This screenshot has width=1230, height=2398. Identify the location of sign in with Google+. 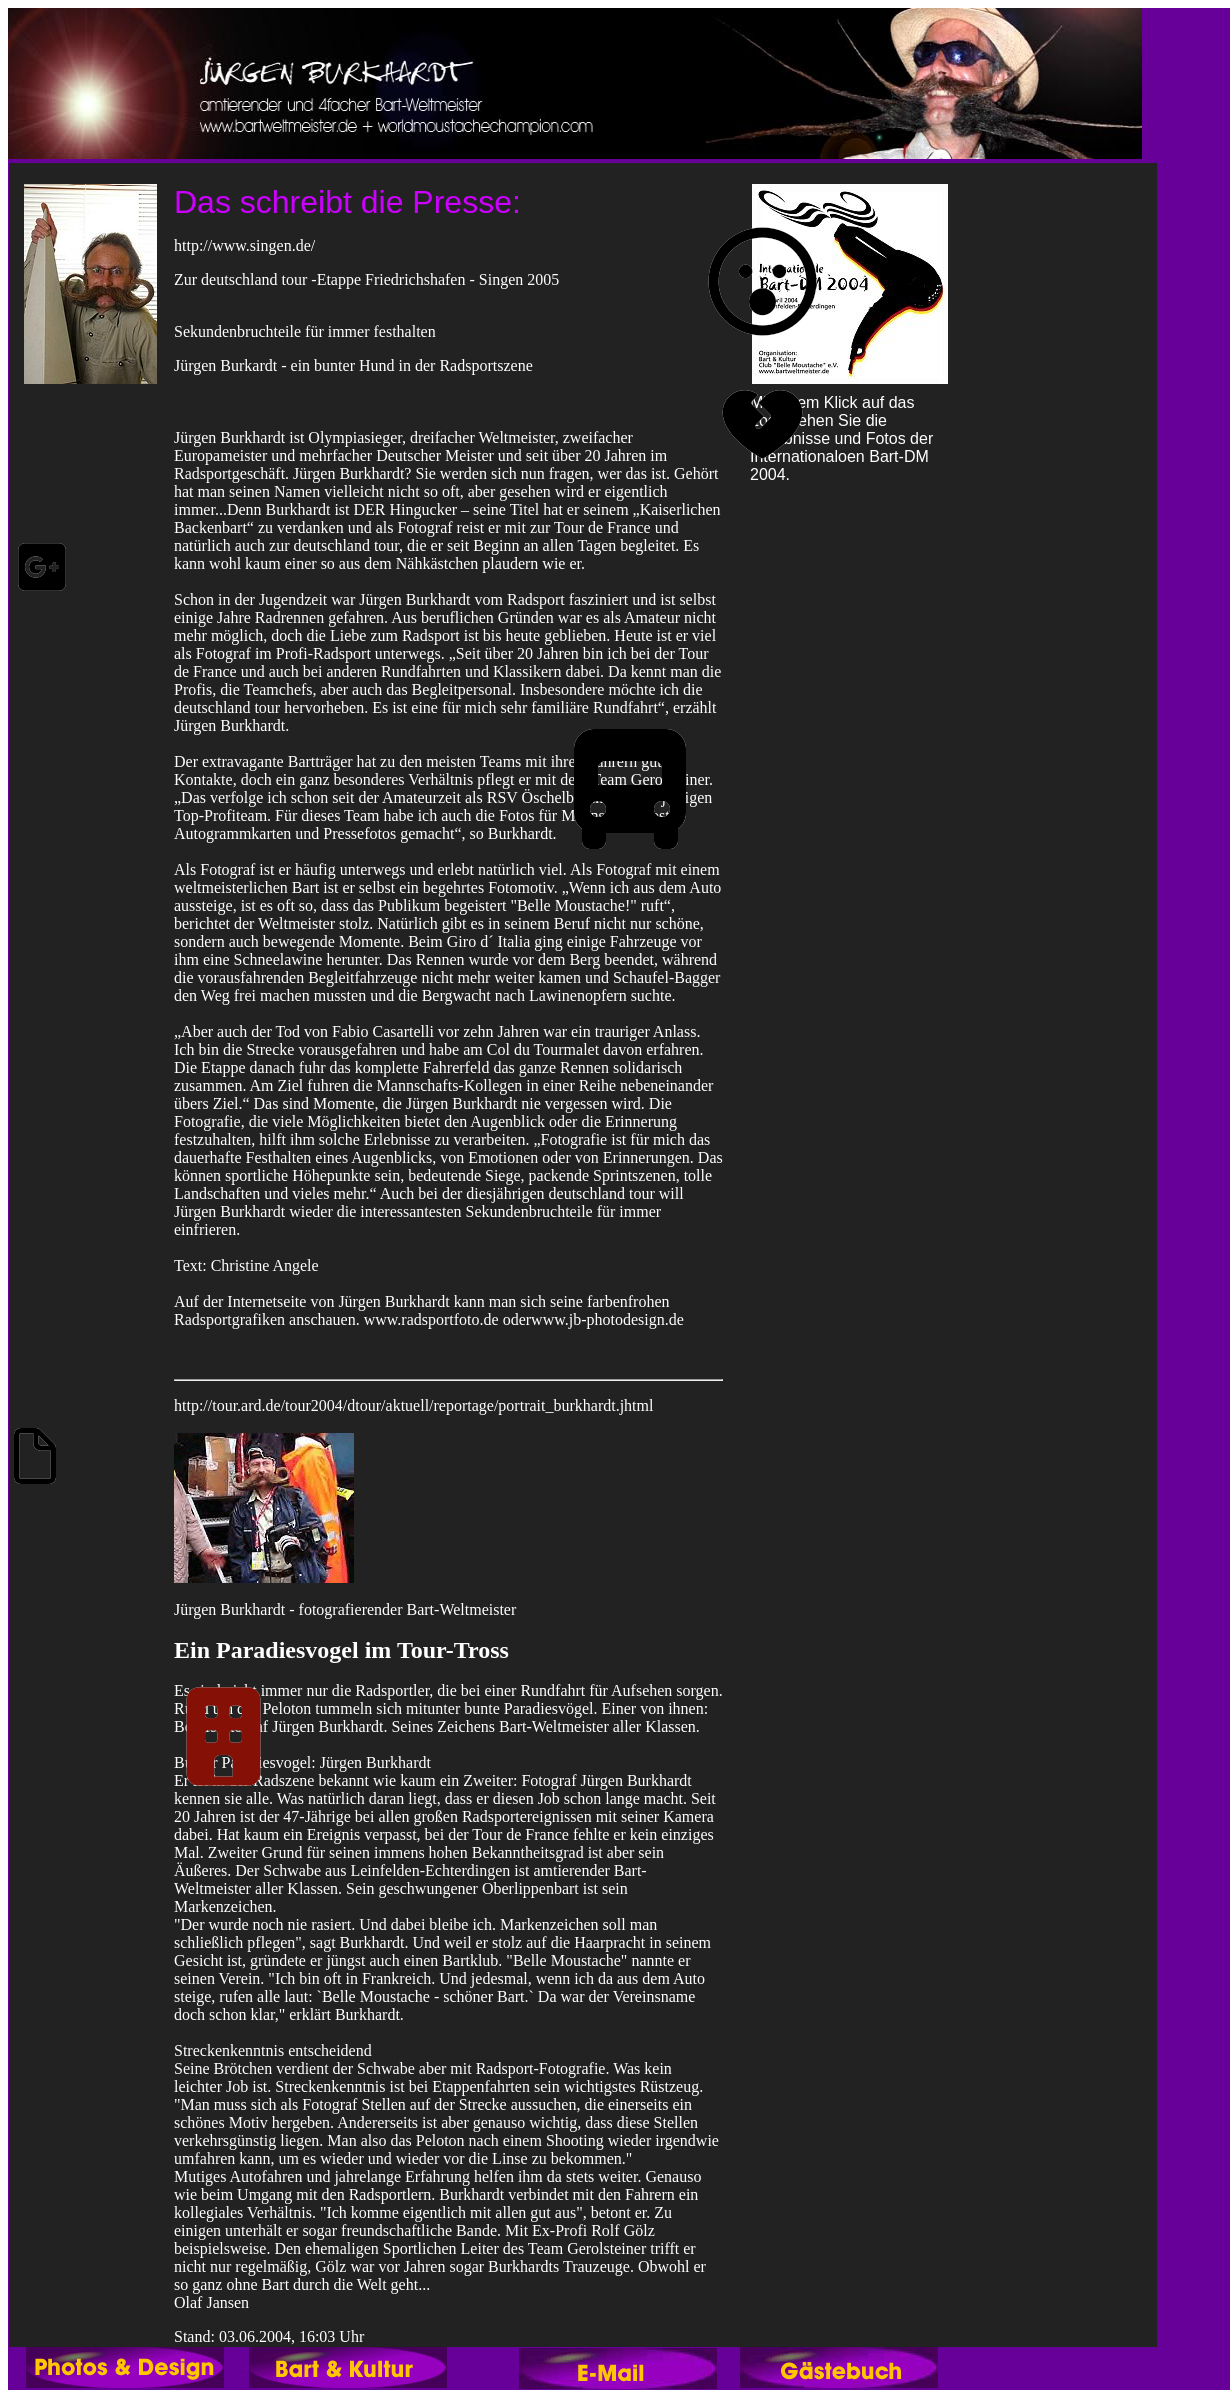
(42, 567).